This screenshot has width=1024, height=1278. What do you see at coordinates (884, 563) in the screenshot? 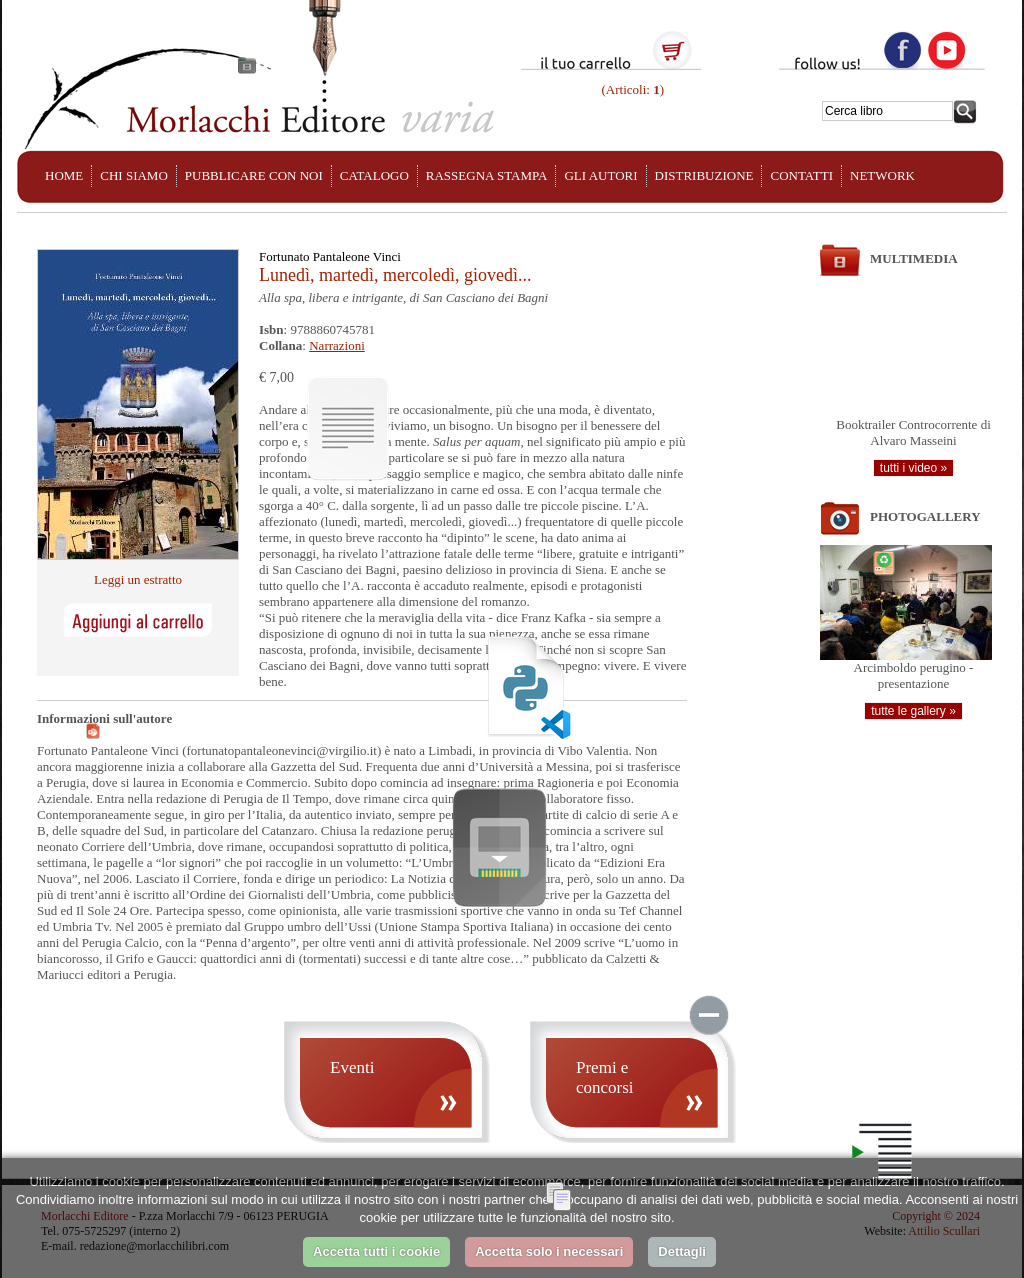
I see `system is cleaning up unused packages` at bounding box center [884, 563].